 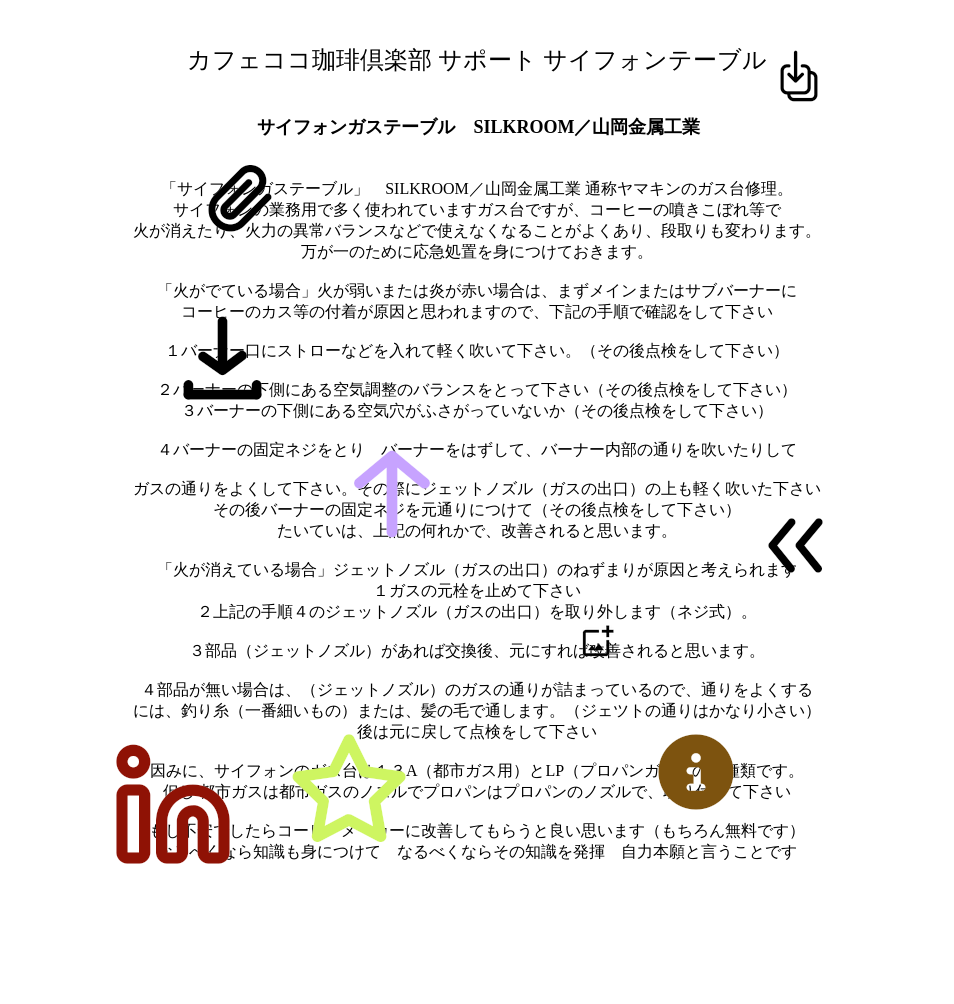 What do you see at coordinates (795, 545) in the screenshot?
I see `go back to previous screen` at bounding box center [795, 545].